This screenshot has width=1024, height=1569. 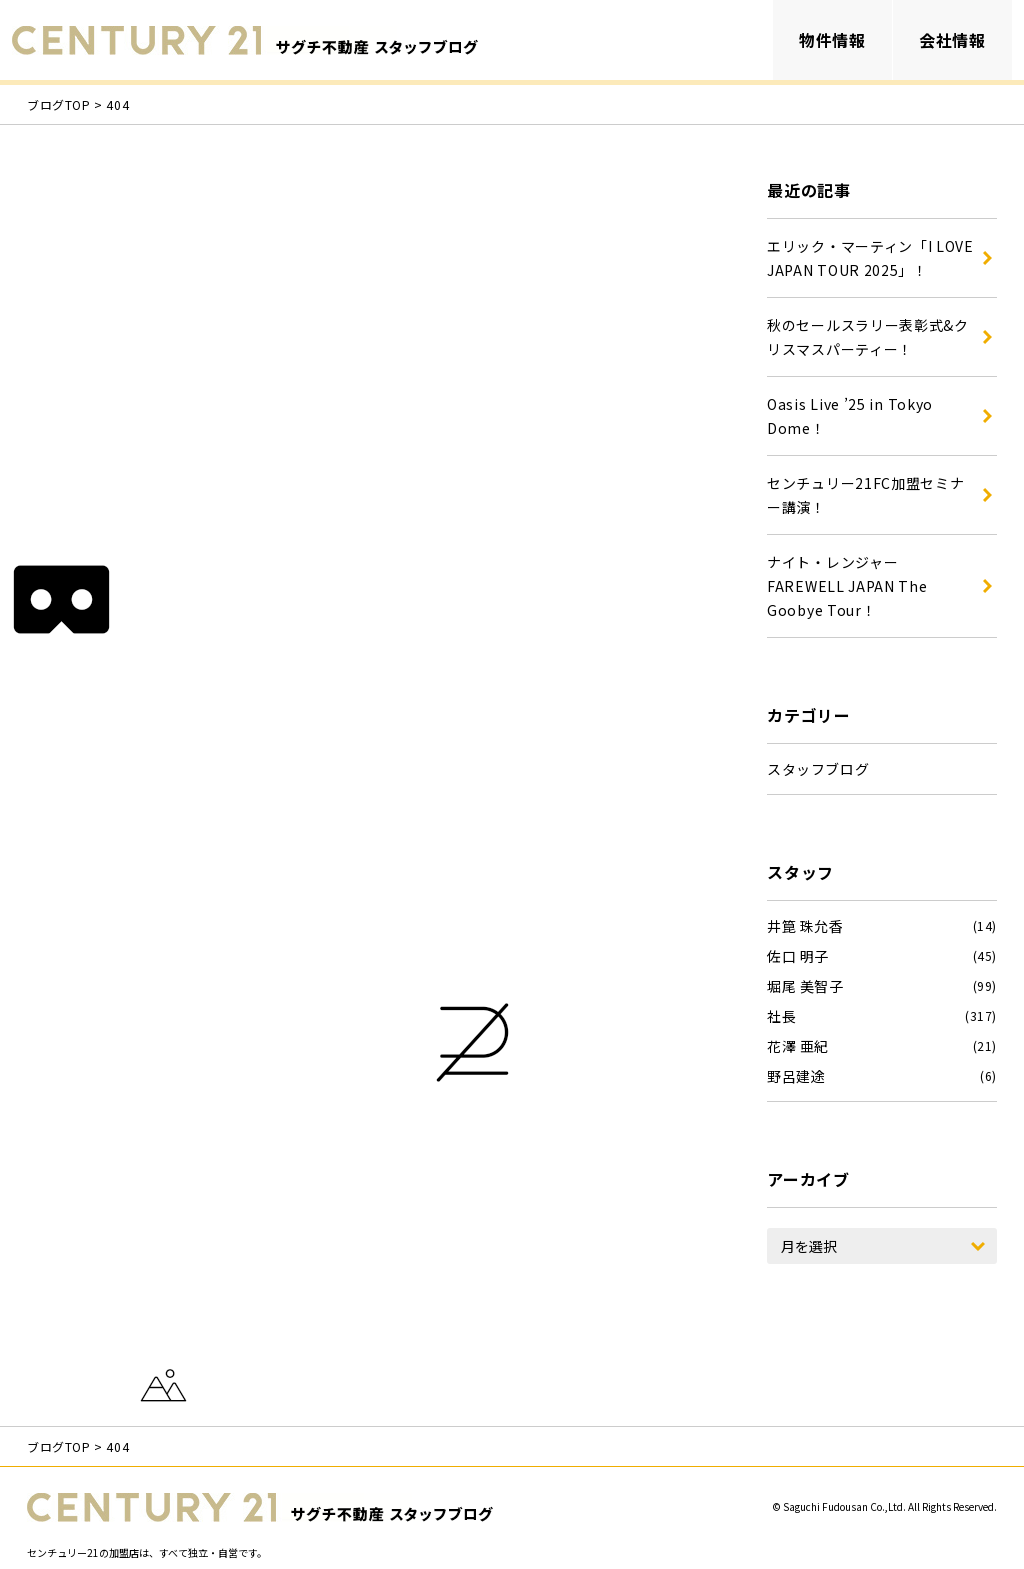 What do you see at coordinates (61, 599) in the screenshot?
I see `launch google cardboard VR experience` at bounding box center [61, 599].